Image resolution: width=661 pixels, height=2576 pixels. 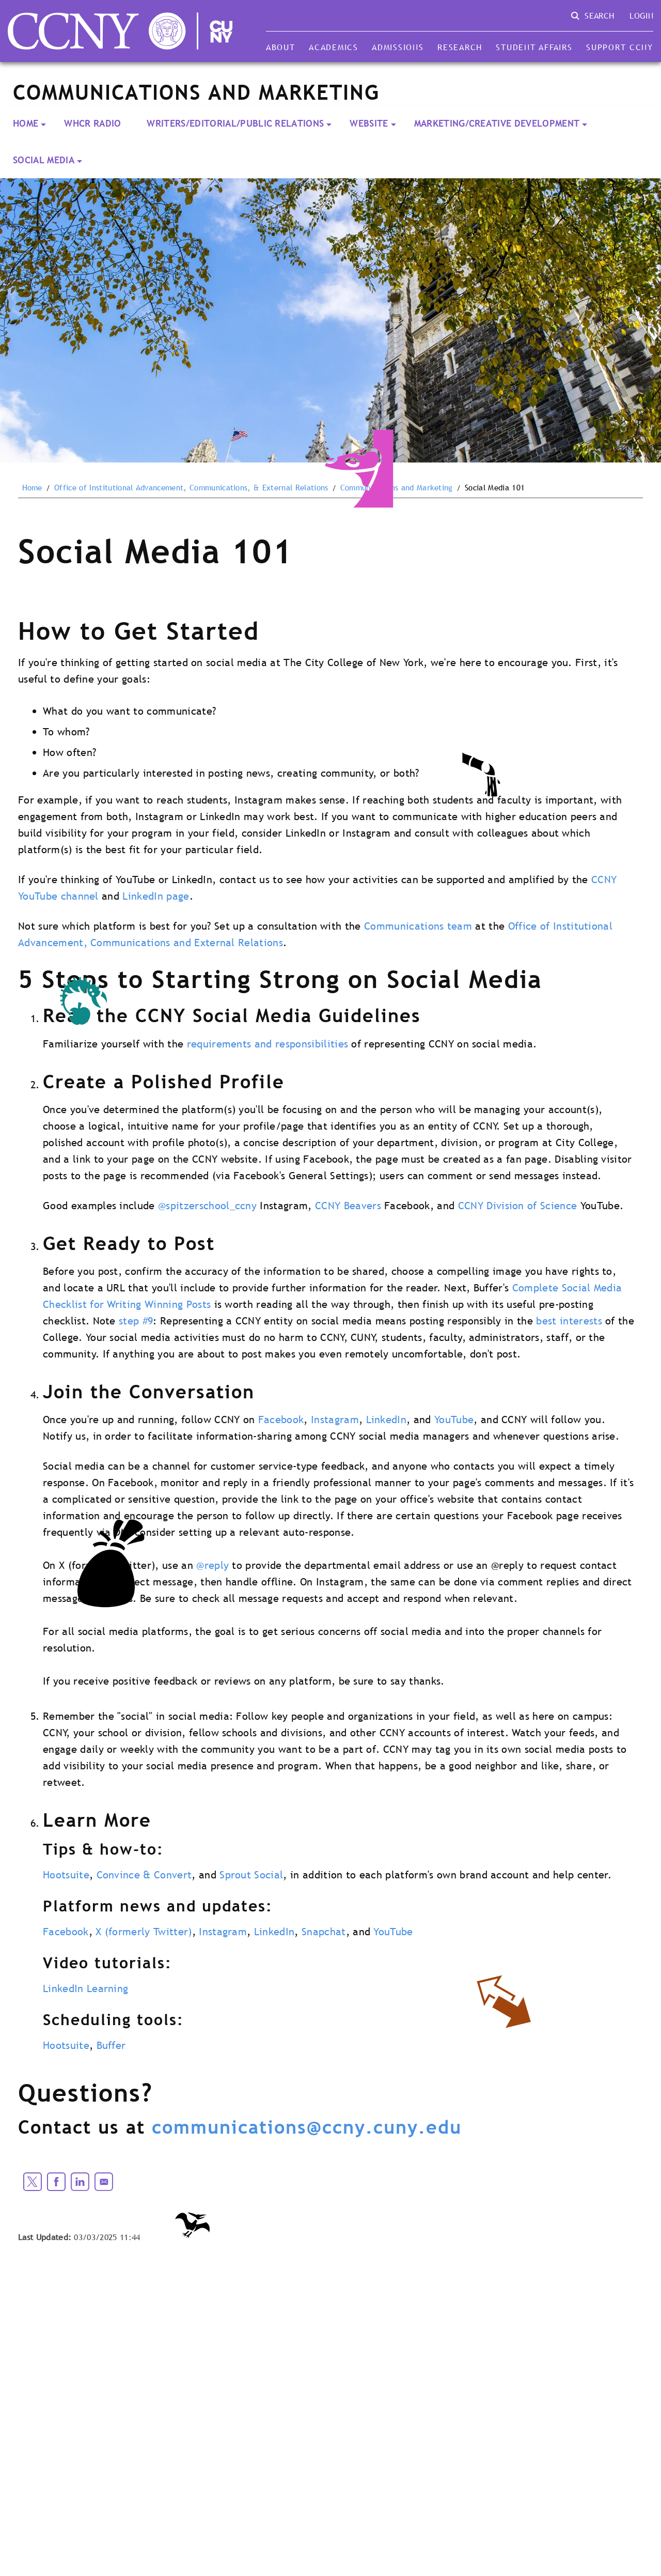 I want to click on pterodactyl or flying dinosaur icon for a game element, so click(x=192, y=2225).